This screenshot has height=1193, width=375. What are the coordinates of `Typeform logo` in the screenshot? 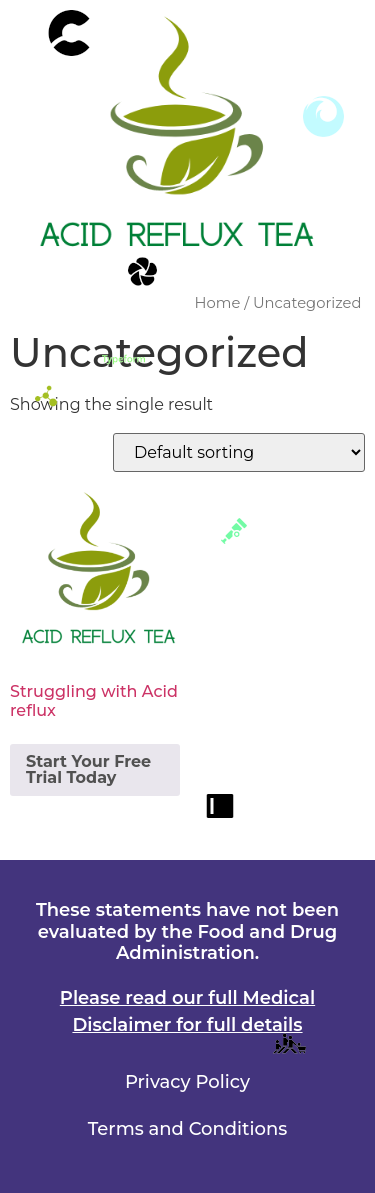 It's located at (123, 359).